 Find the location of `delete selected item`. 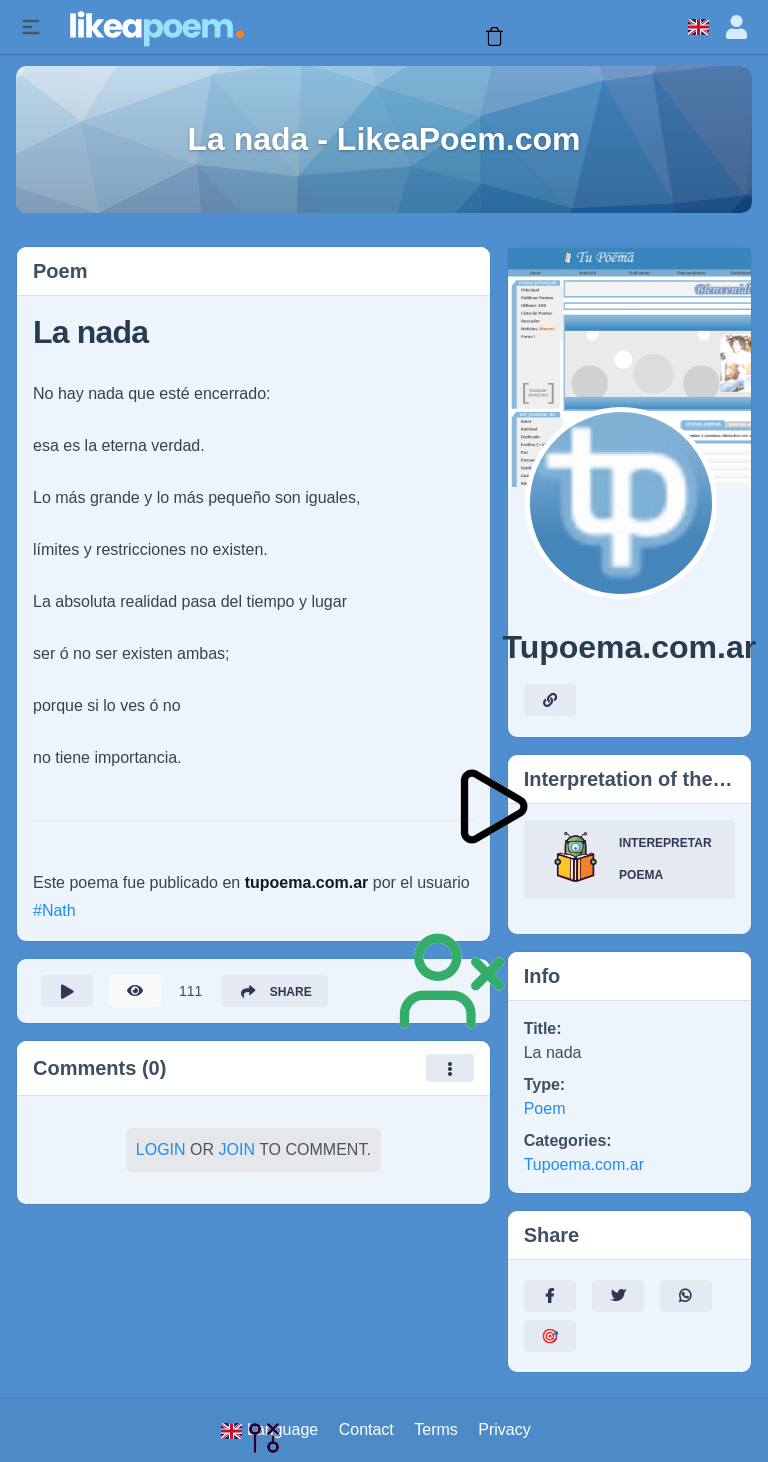

delete selected item is located at coordinates (494, 36).